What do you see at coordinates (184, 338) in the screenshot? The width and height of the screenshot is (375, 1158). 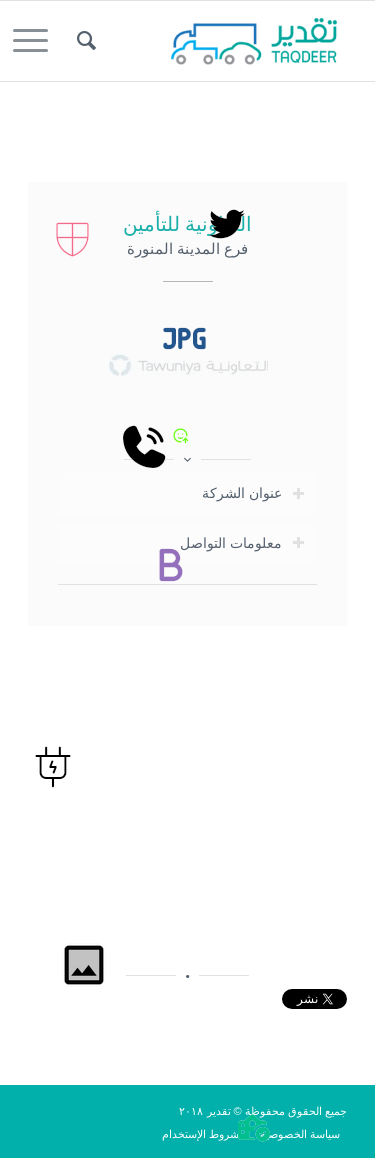 I see `indicates a JPG image file type` at bounding box center [184, 338].